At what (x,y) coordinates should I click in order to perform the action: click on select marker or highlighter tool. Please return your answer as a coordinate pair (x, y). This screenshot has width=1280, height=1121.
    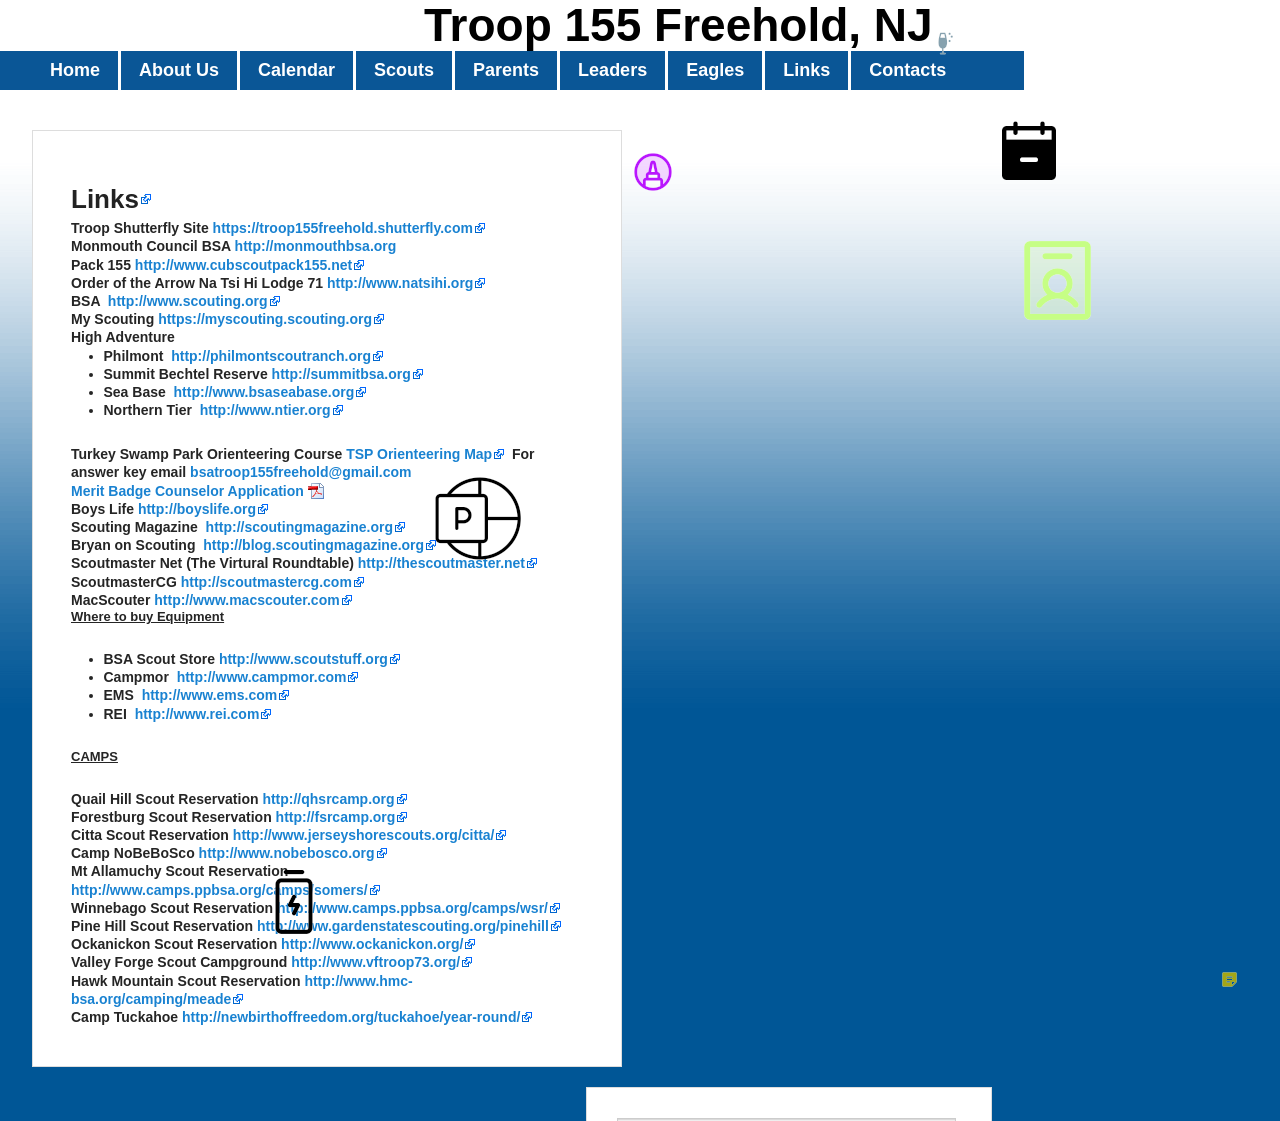
    Looking at the image, I should click on (653, 172).